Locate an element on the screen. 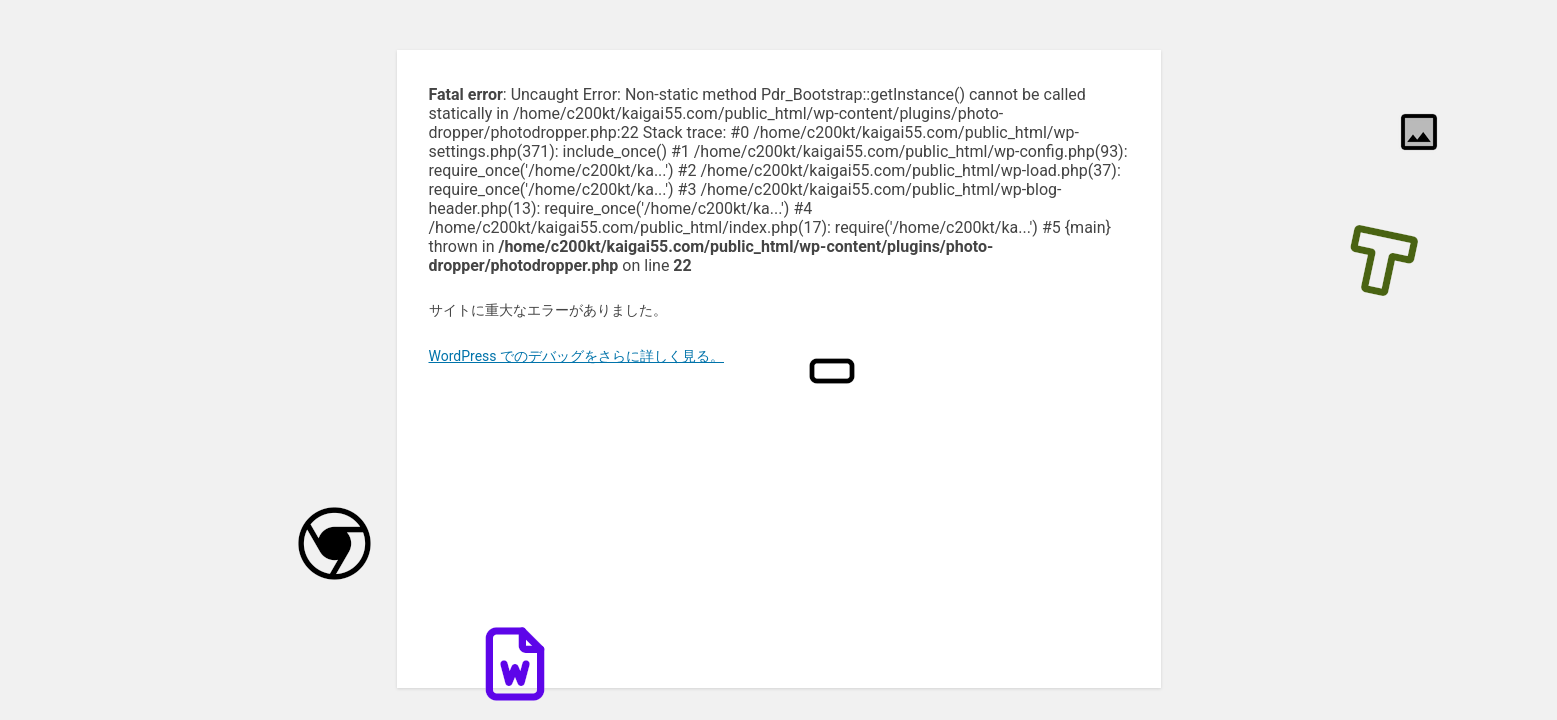 This screenshot has width=1557, height=720. open a Microsoft Word document is located at coordinates (515, 664).